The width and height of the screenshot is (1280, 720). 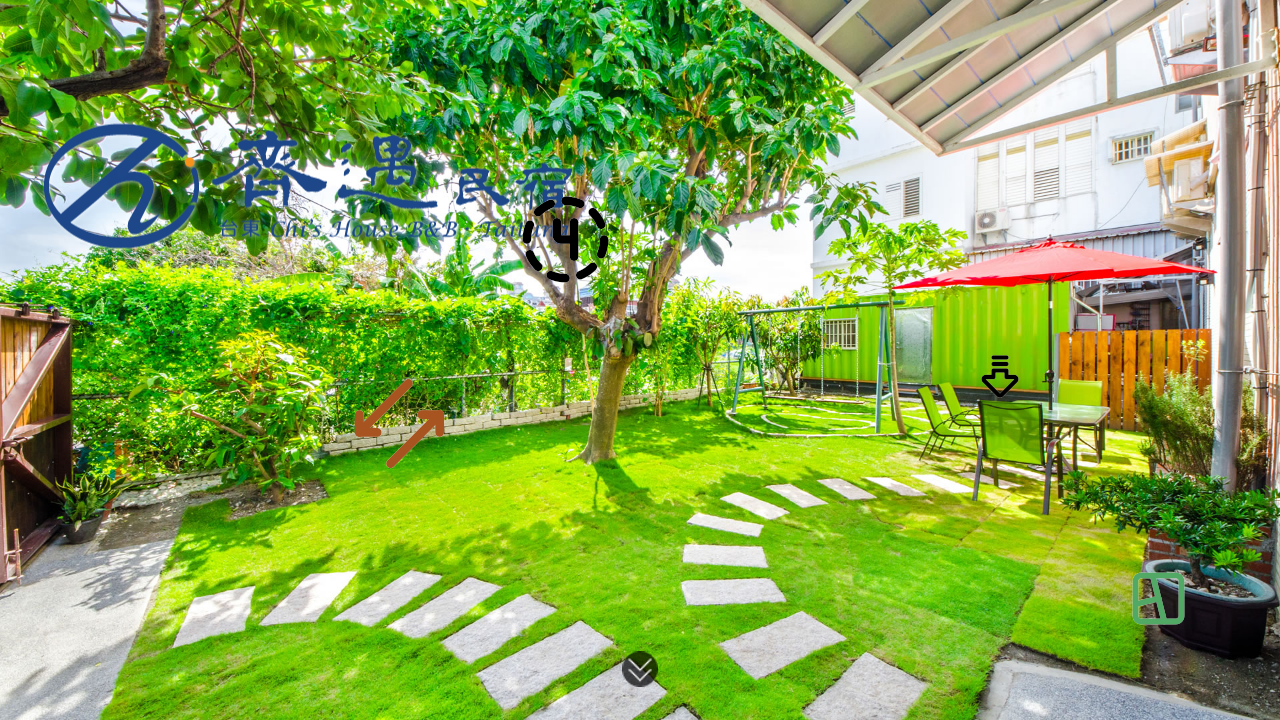 What do you see at coordinates (1158, 598) in the screenshot?
I see `switch to collage layout view` at bounding box center [1158, 598].